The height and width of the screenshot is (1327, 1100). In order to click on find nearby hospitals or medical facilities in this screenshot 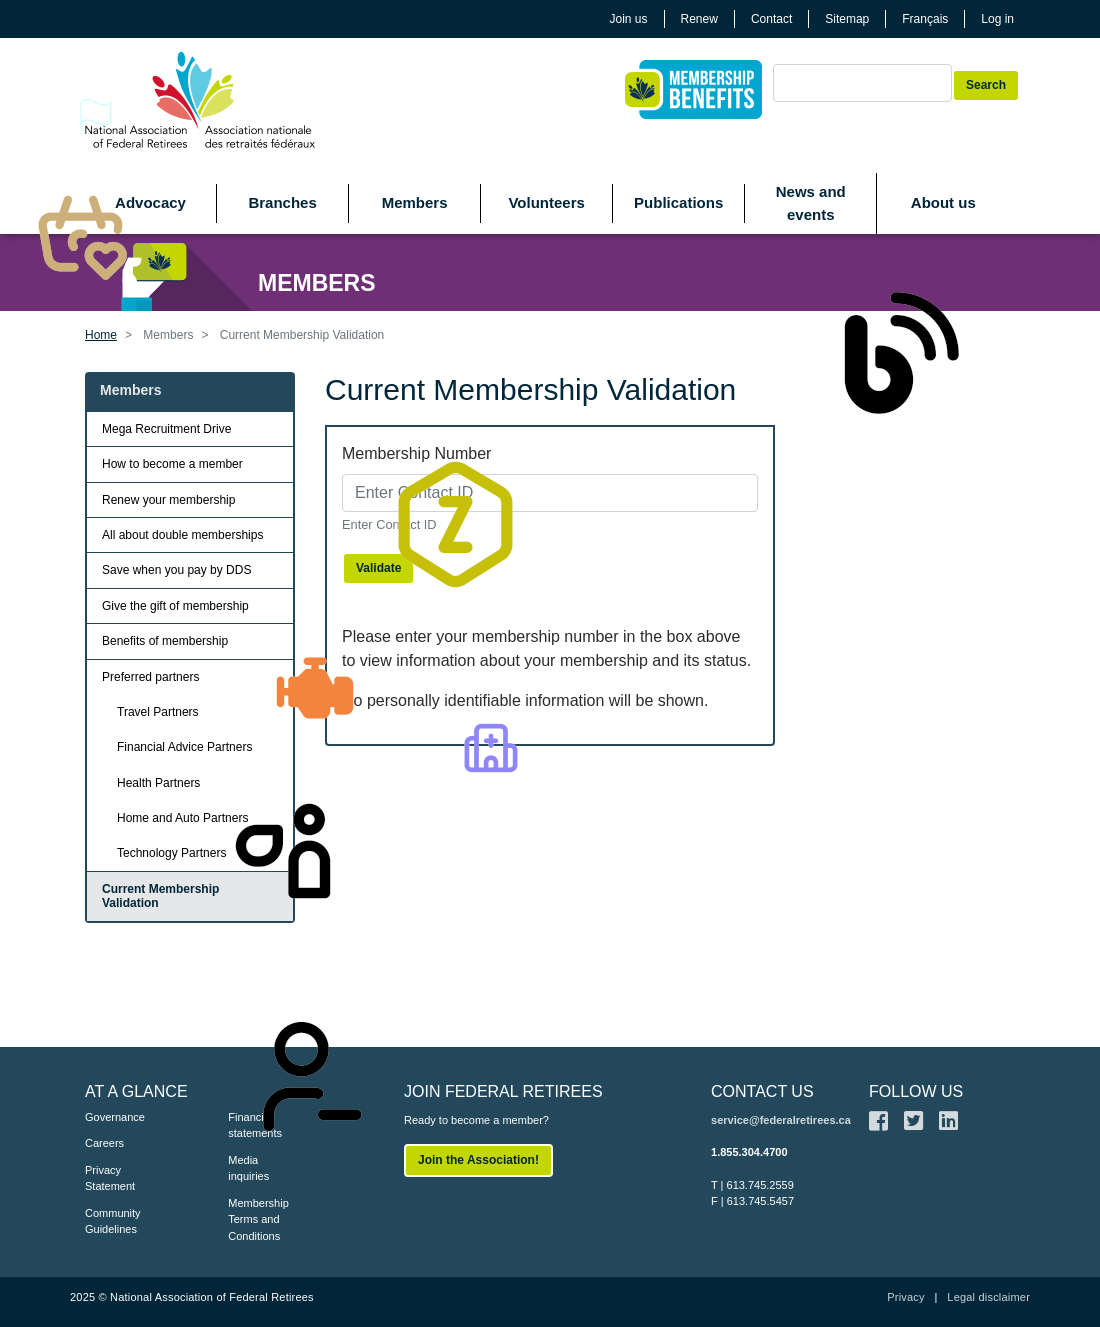, I will do `click(491, 748)`.